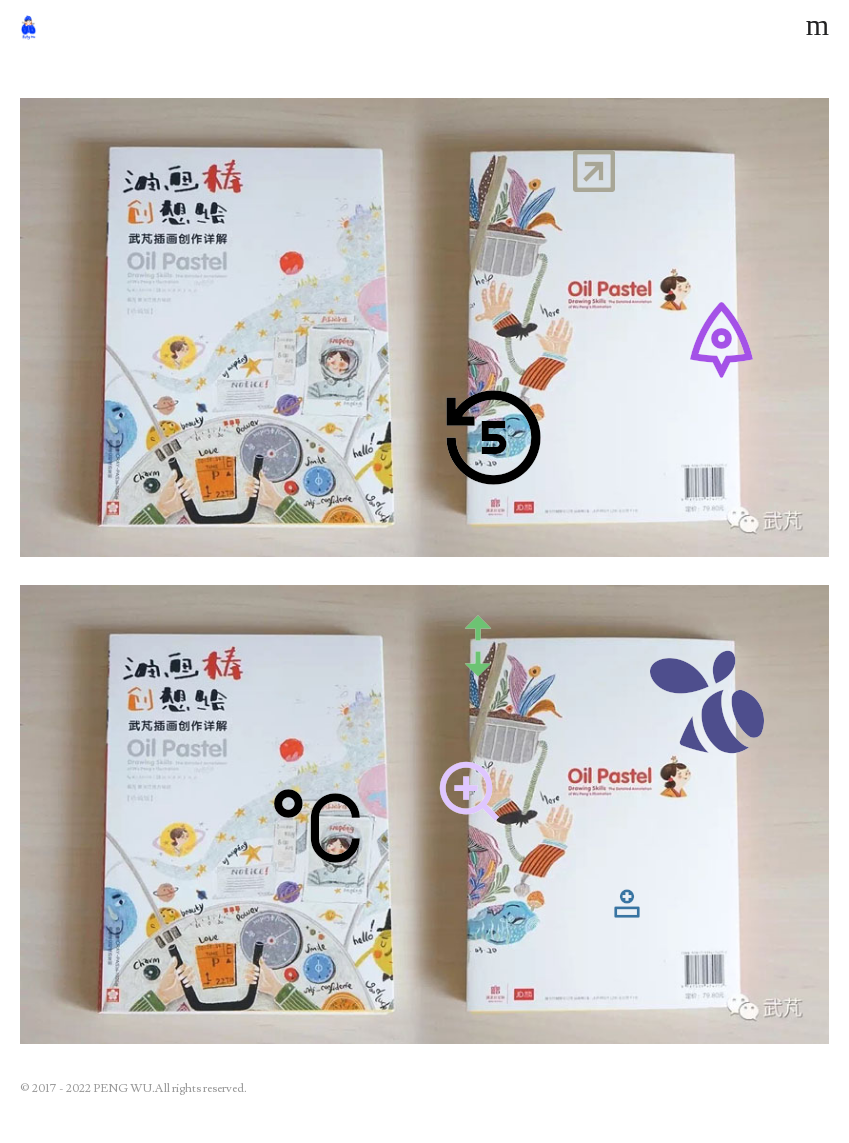  Describe the element at coordinates (478, 646) in the screenshot. I see `expand content vertically` at that location.